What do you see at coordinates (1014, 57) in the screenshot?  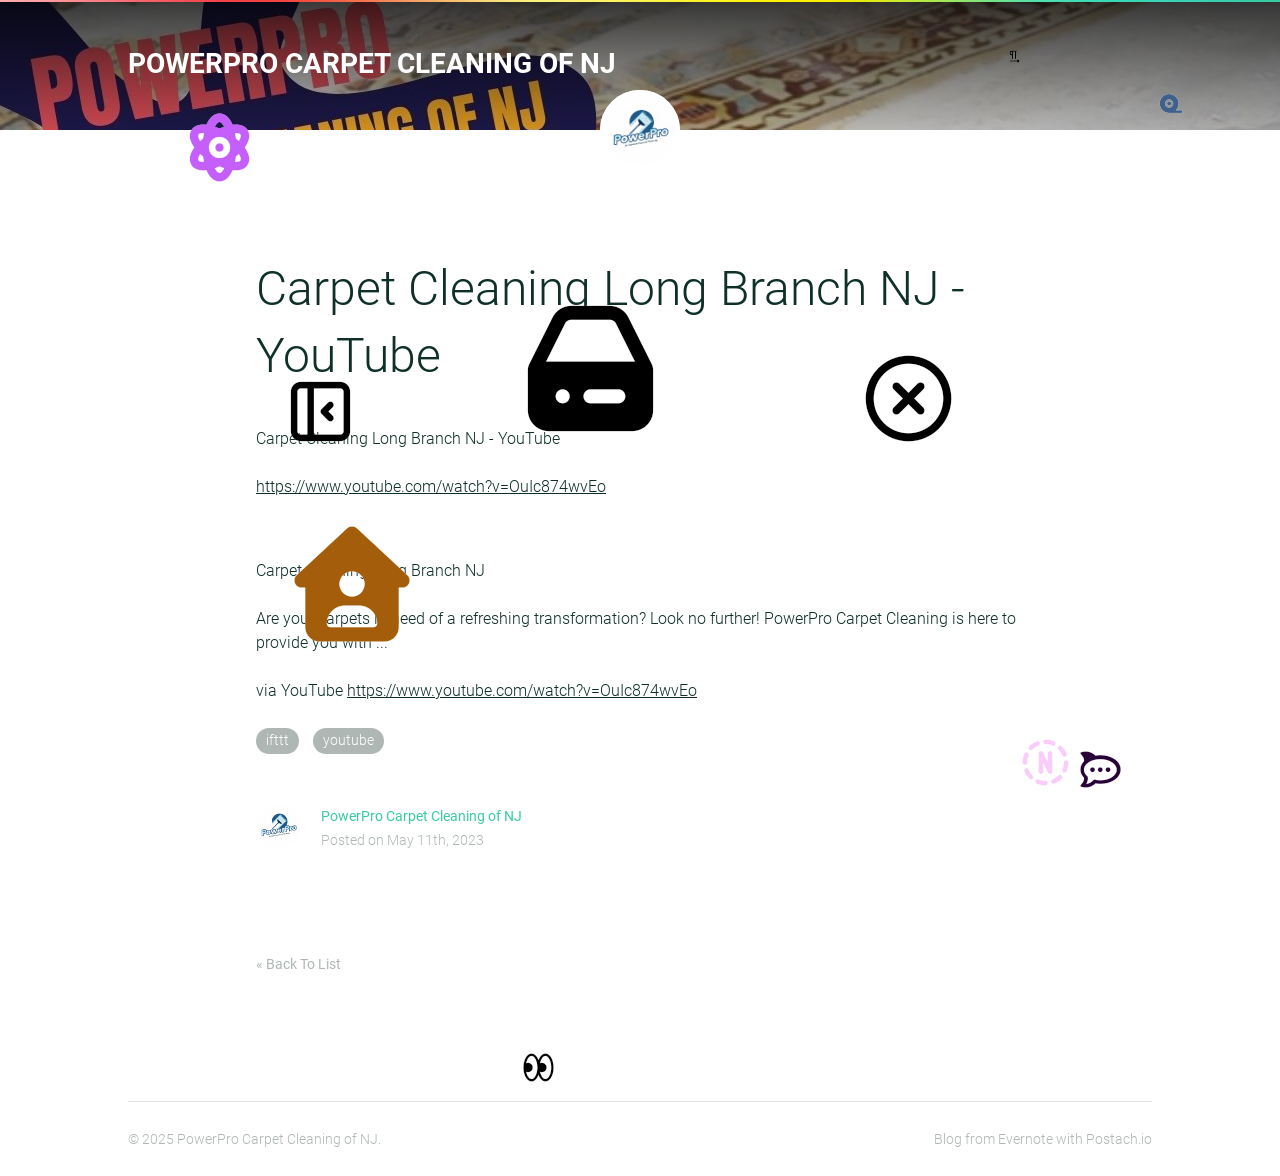 I see `set text direction to left-to-right` at bounding box center [1014, 57].